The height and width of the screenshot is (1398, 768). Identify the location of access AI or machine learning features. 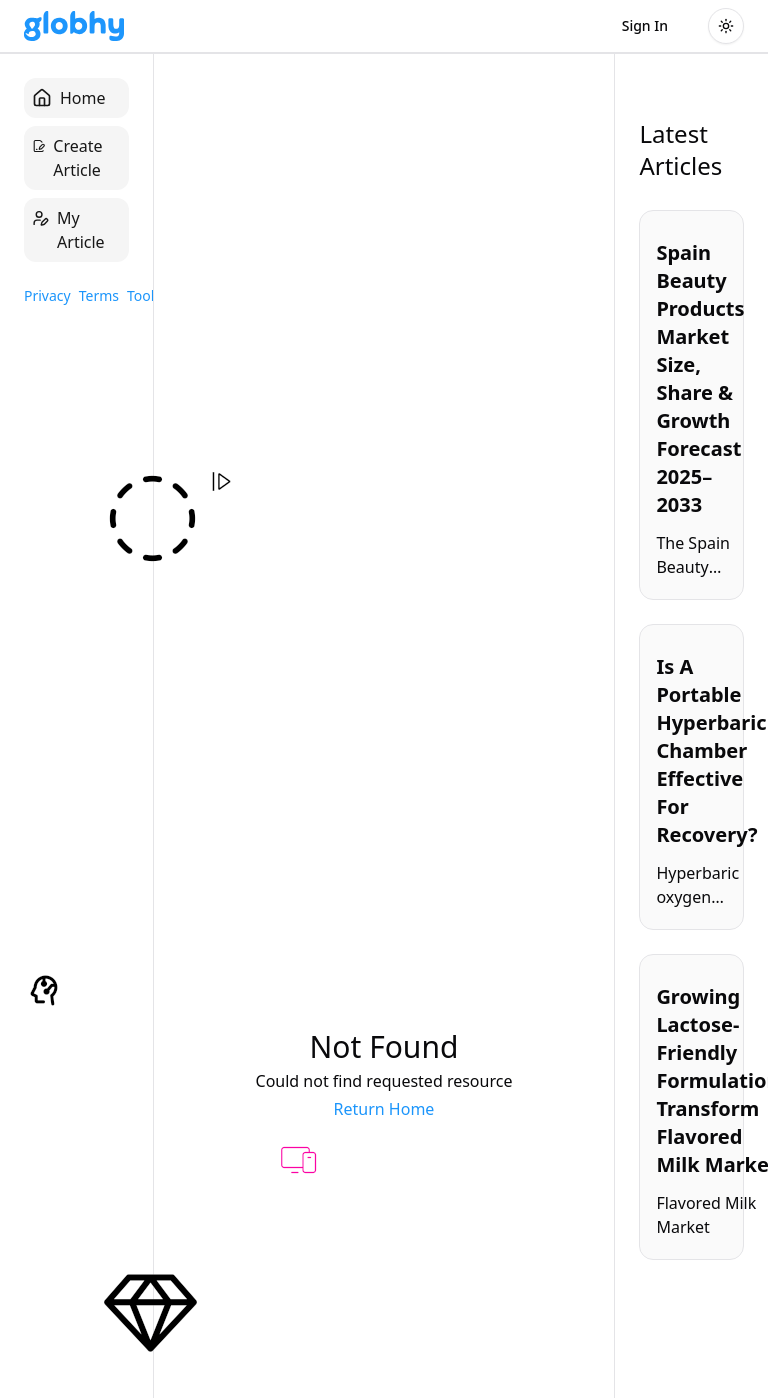
(44, 990).